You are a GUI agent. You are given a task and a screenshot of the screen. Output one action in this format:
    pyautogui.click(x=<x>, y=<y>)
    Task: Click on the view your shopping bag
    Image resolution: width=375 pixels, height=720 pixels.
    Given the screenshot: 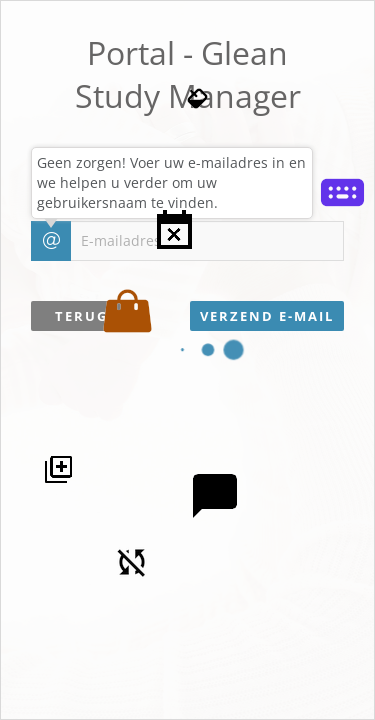 What is the action you would take?
    pyautogui.click(x=127, y=313)
    